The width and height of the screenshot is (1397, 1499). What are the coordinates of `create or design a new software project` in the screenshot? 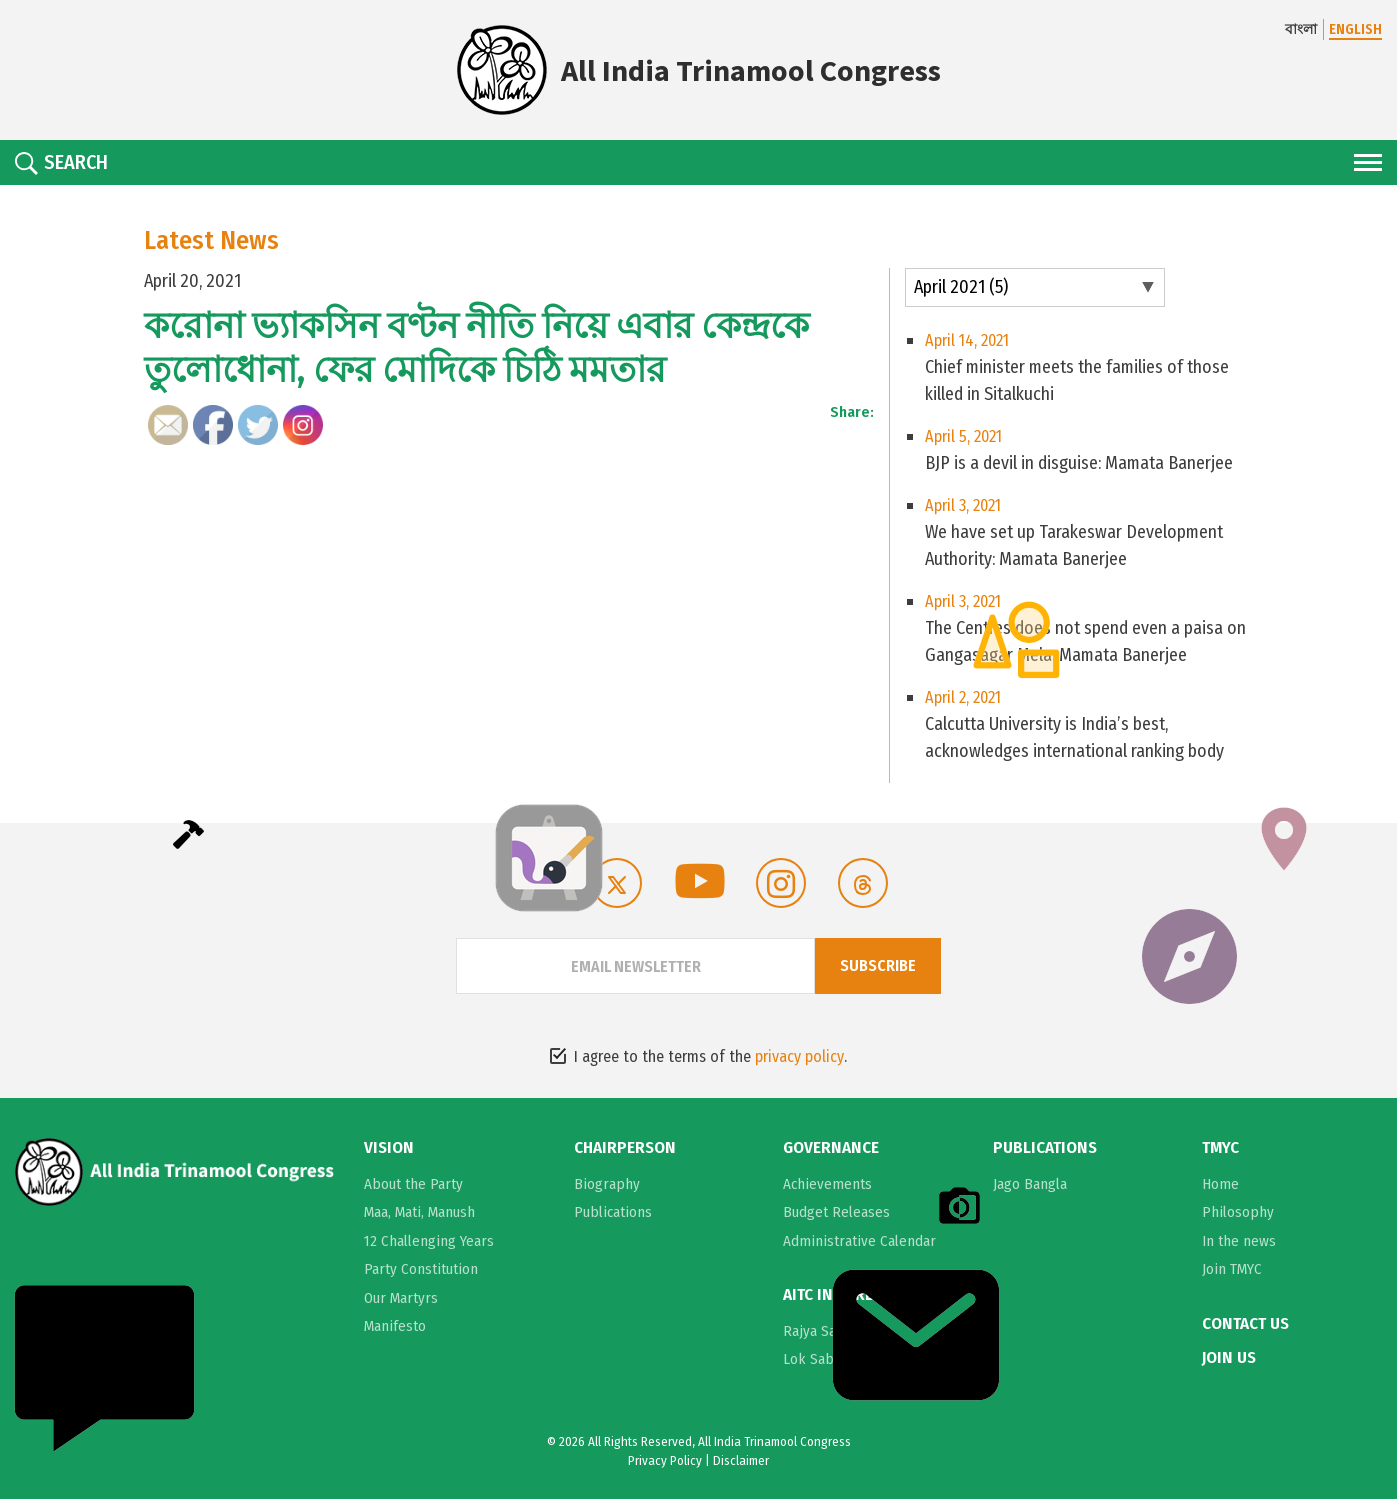 It's located at (549, 858).